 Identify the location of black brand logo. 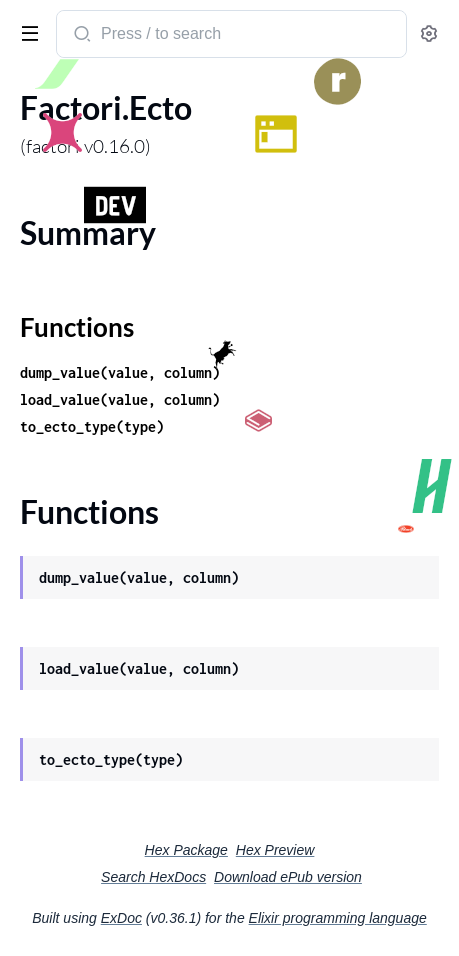
(406, 529).